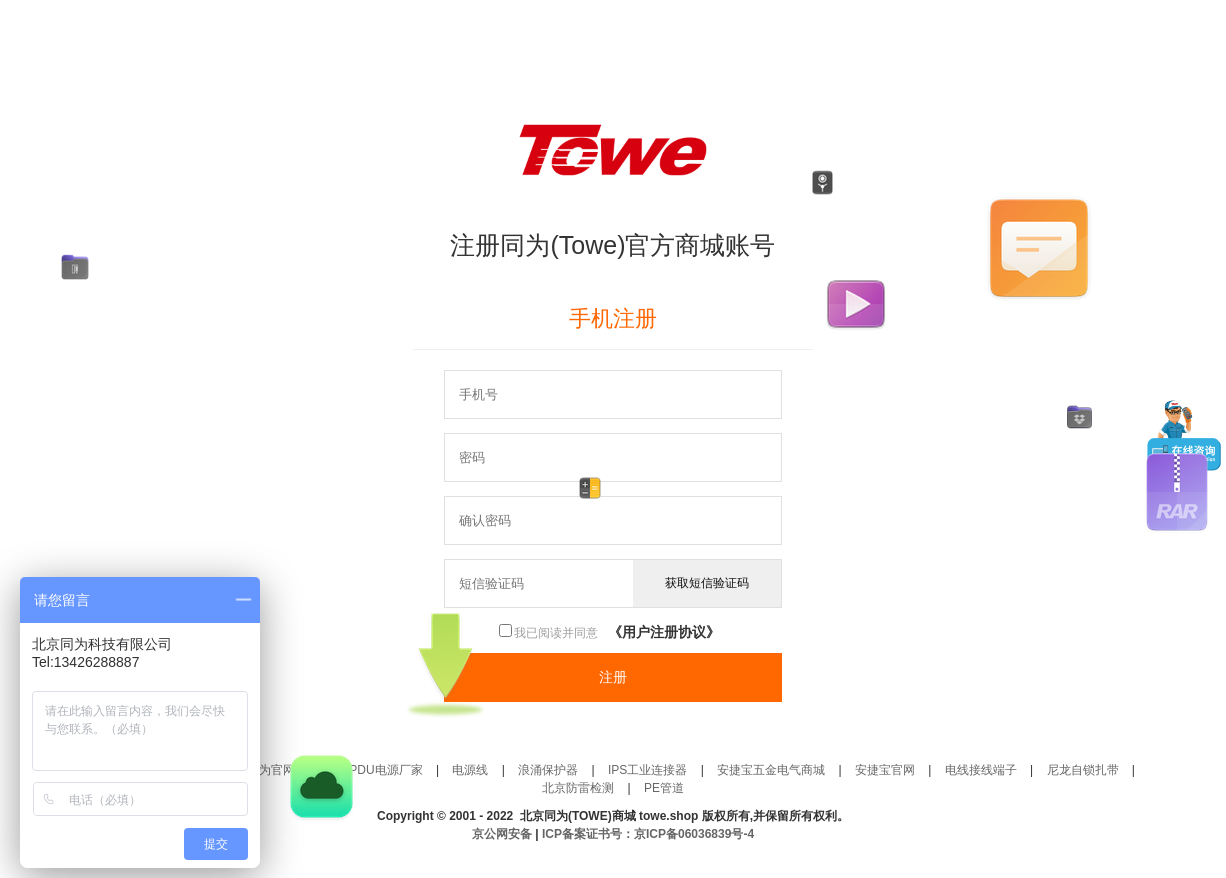  What do you see at coordinates (856, 304) in the screenshot?
I see `open the GNOME Videos (Totem) media player` at bounding box center [856, 304].